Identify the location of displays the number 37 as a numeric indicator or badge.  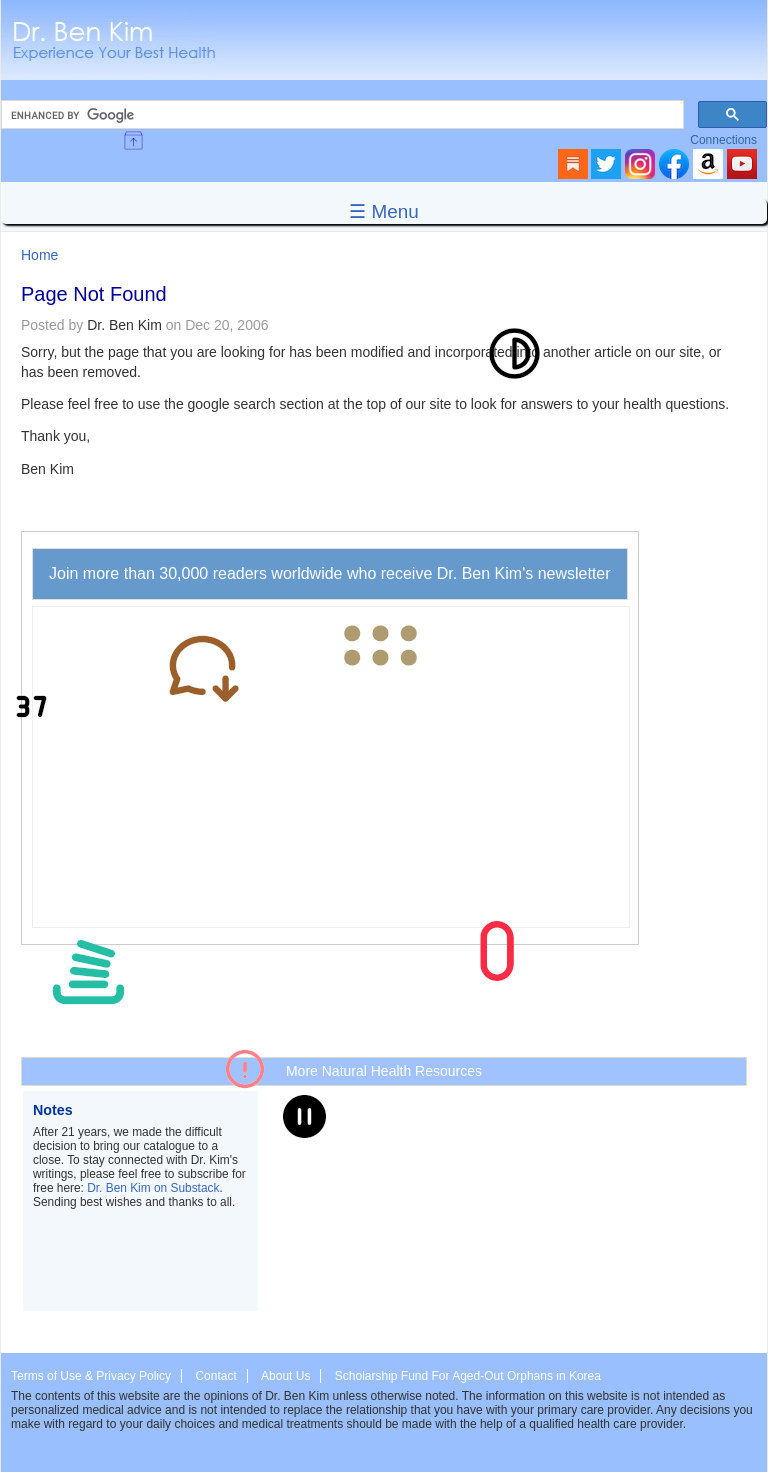
(31, 706).